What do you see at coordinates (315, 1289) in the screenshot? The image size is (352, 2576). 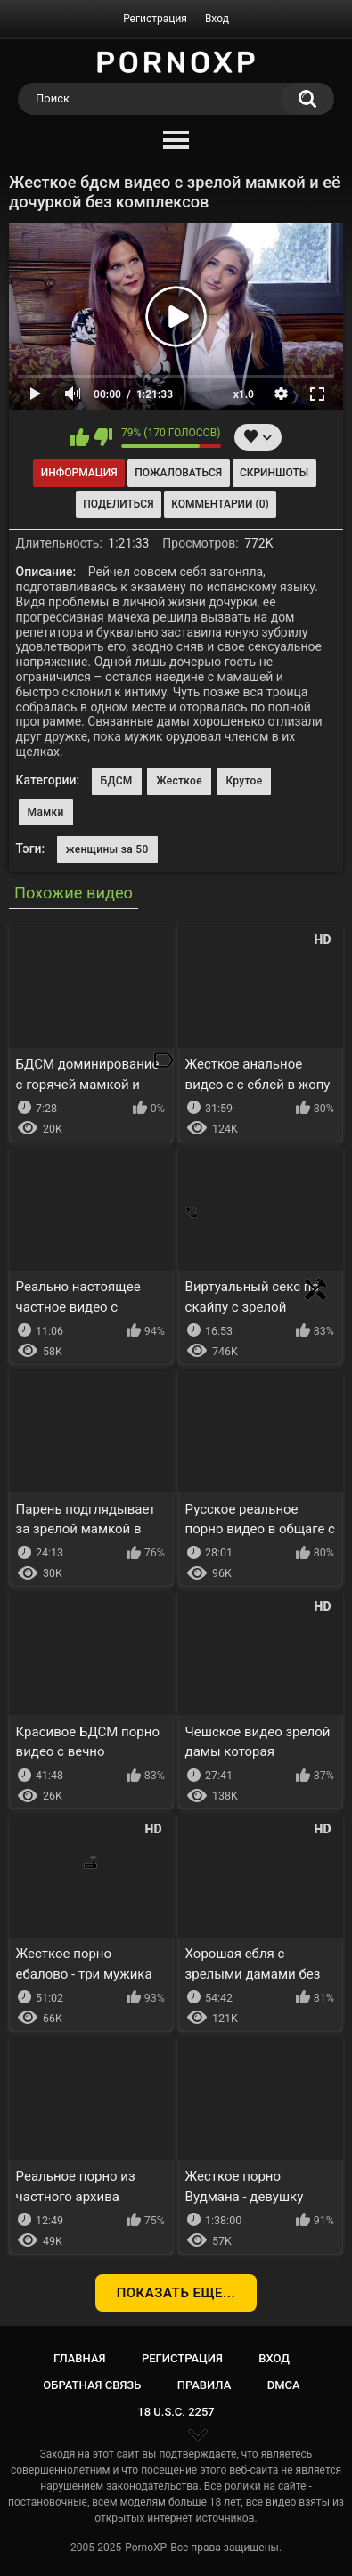 I see `access tools and settings` at bounding box center [315, 1289].